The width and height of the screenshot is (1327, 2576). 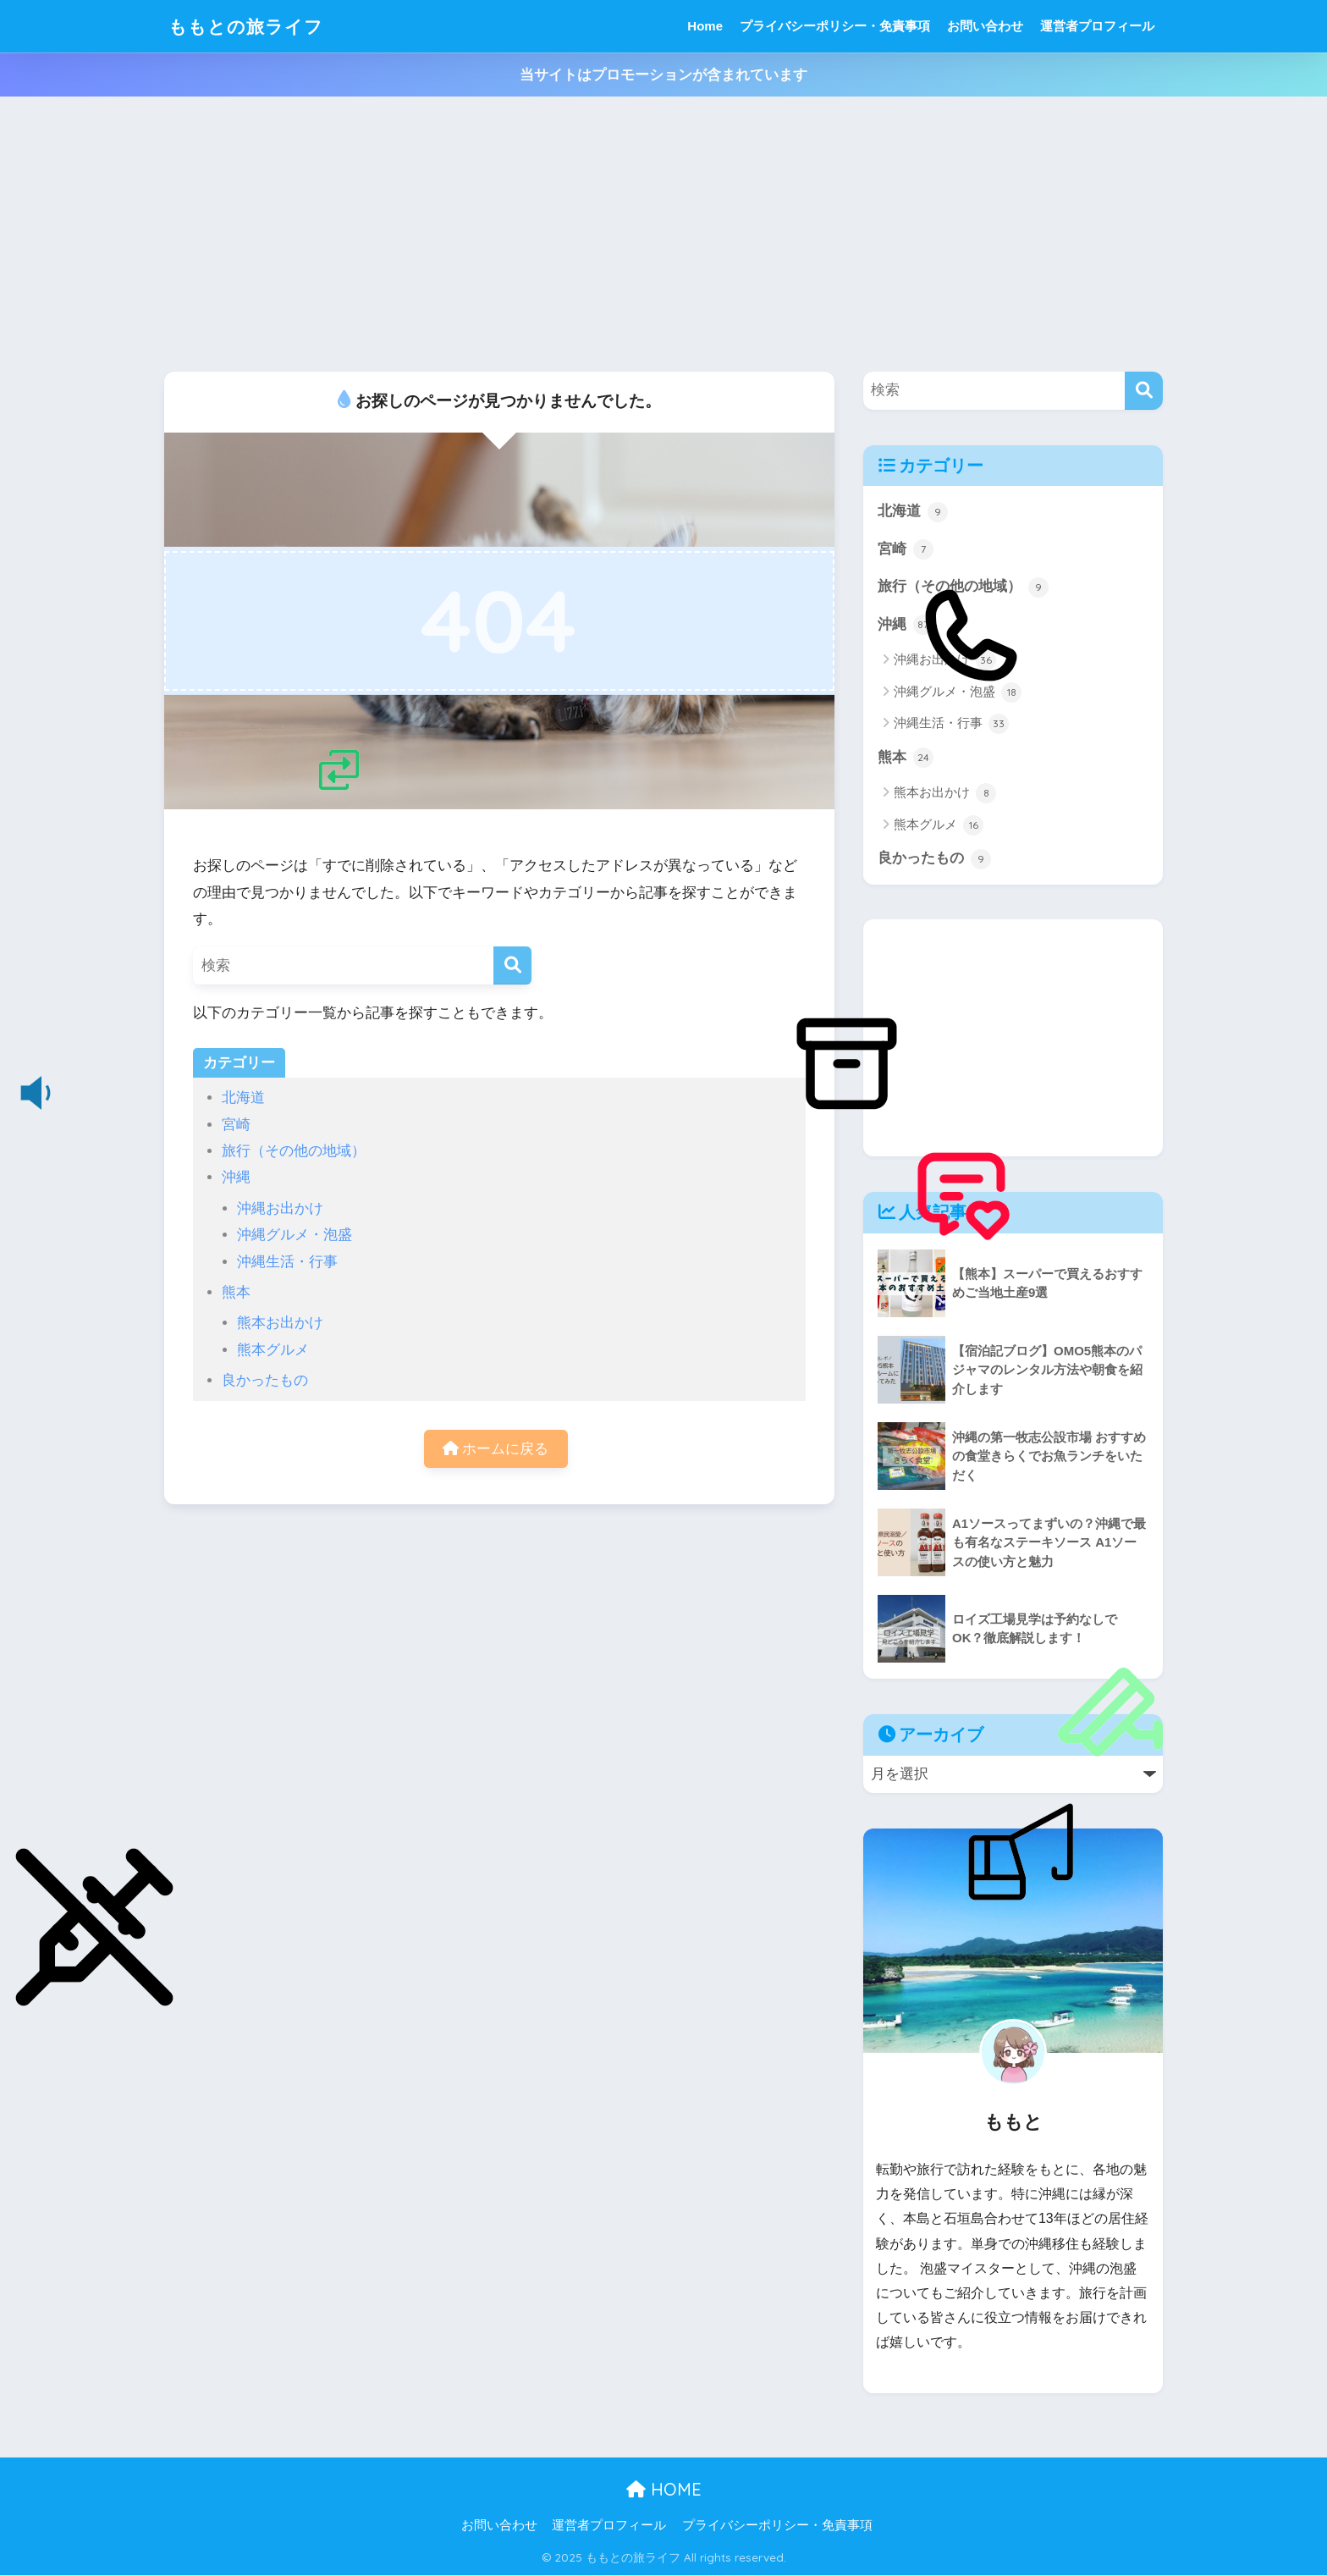 I want to click on swap or exchange items, so click(x=339, y=769).